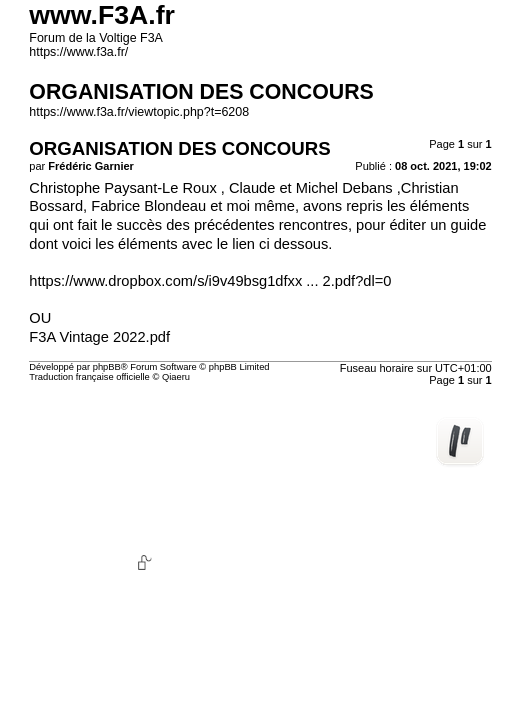 The image size is (521, 720). I want to click on open stacks task manager app, so click(460, 441).